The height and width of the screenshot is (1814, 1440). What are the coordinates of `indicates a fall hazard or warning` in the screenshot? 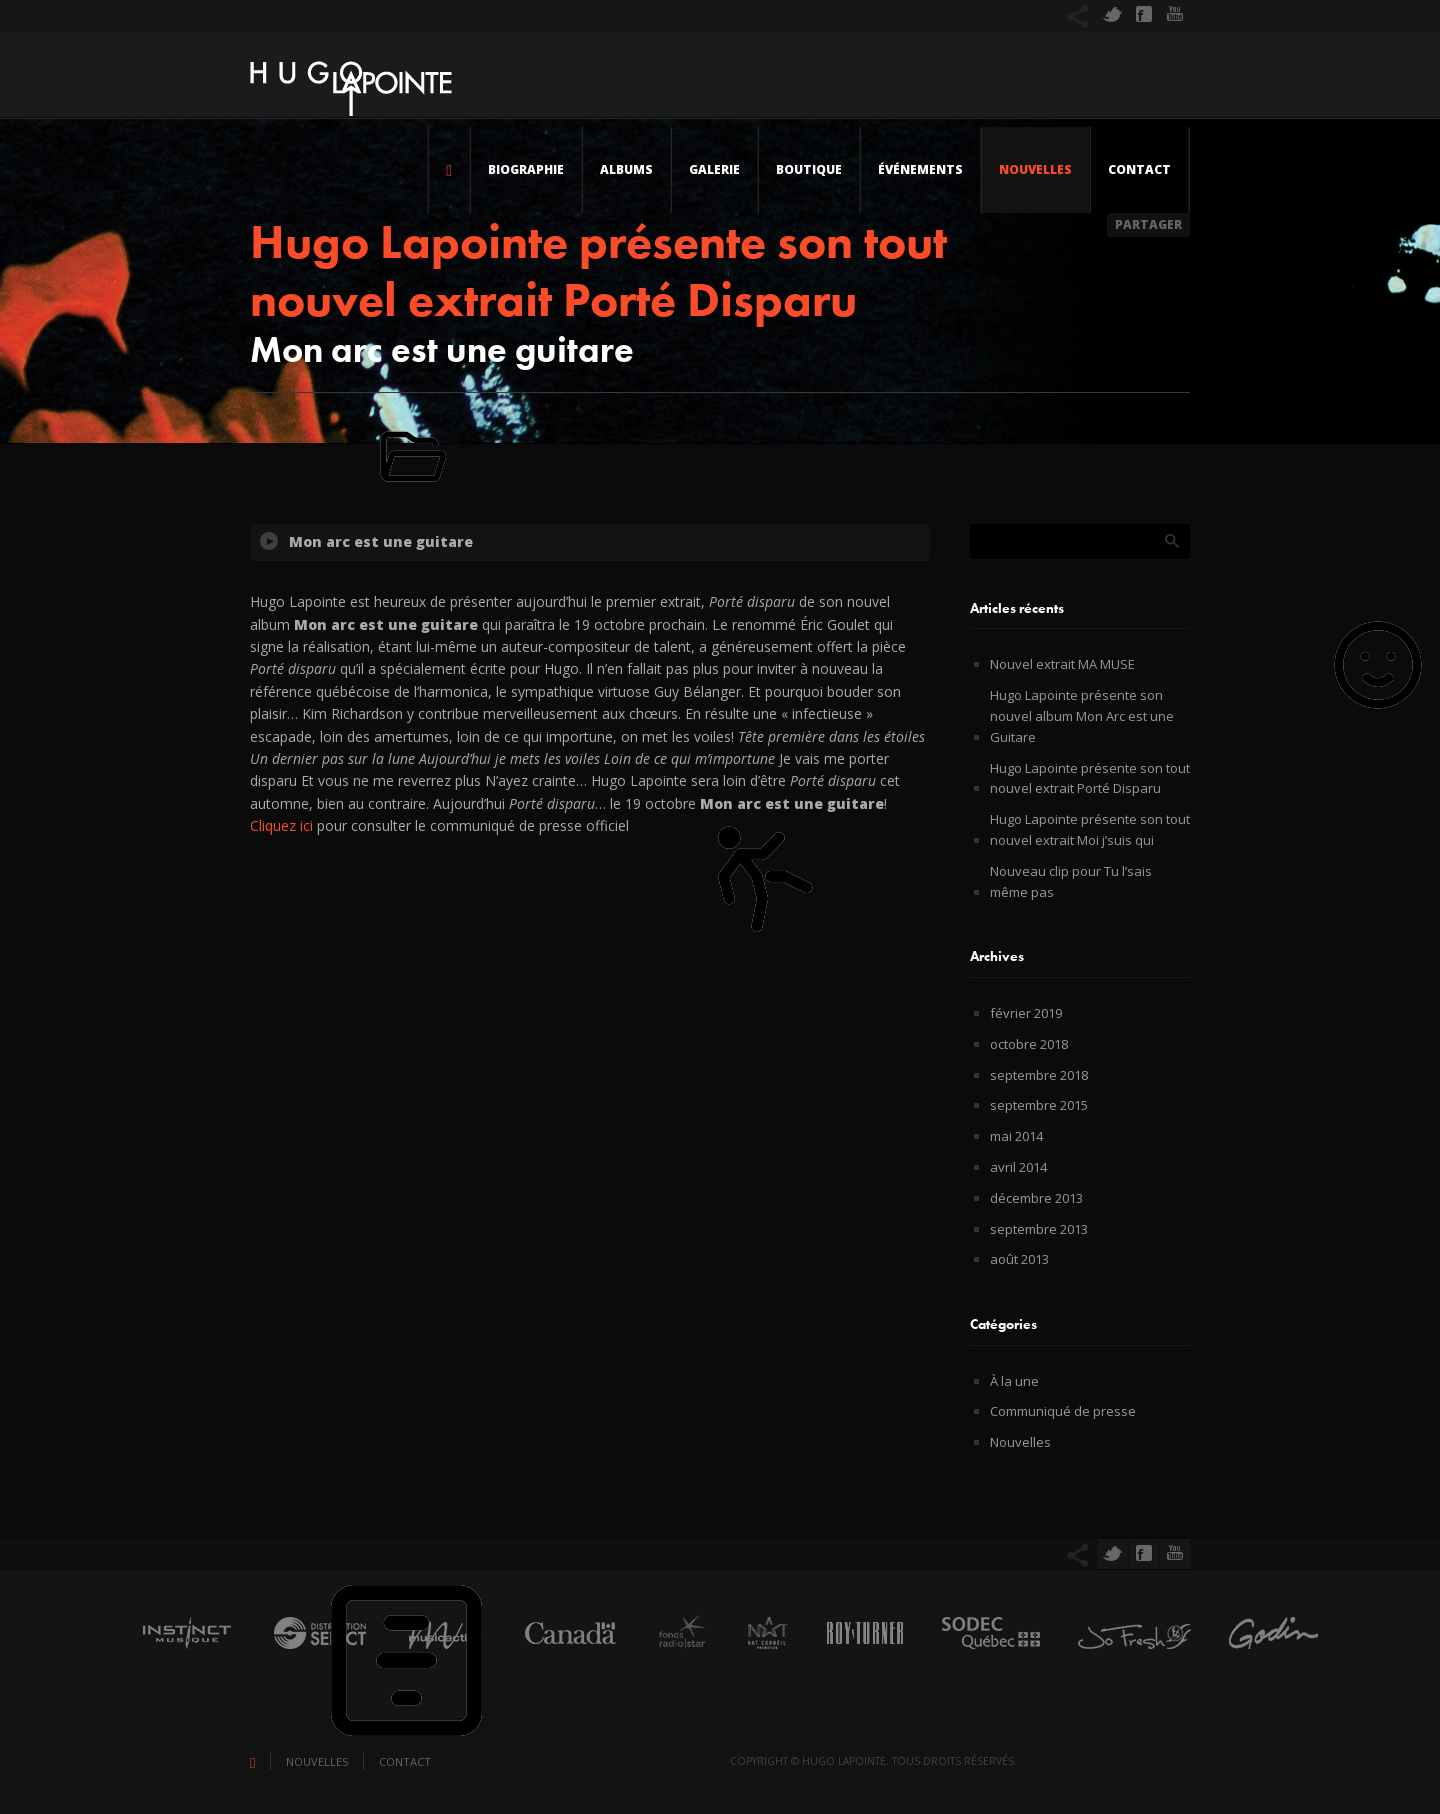 It's located at (762, 876).